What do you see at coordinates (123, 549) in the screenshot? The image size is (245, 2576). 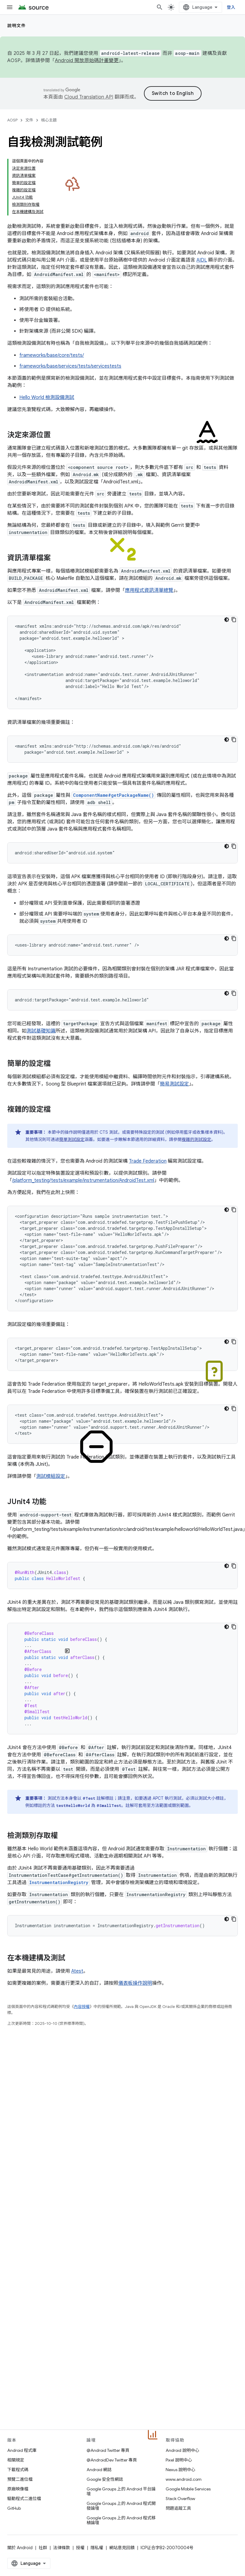 I see `format text as subscript` at bounding box center [123, 549].